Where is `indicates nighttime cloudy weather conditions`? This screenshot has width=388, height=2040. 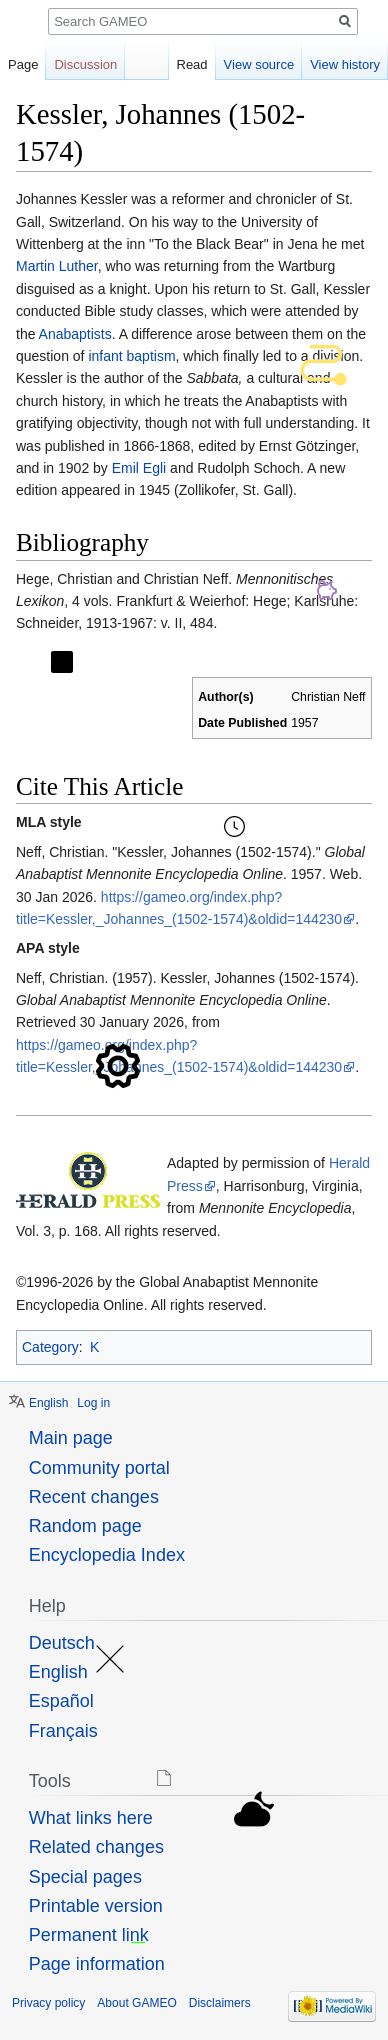
indicates nighttime cloudy weather conditions is located at coordinates (254, 1809).